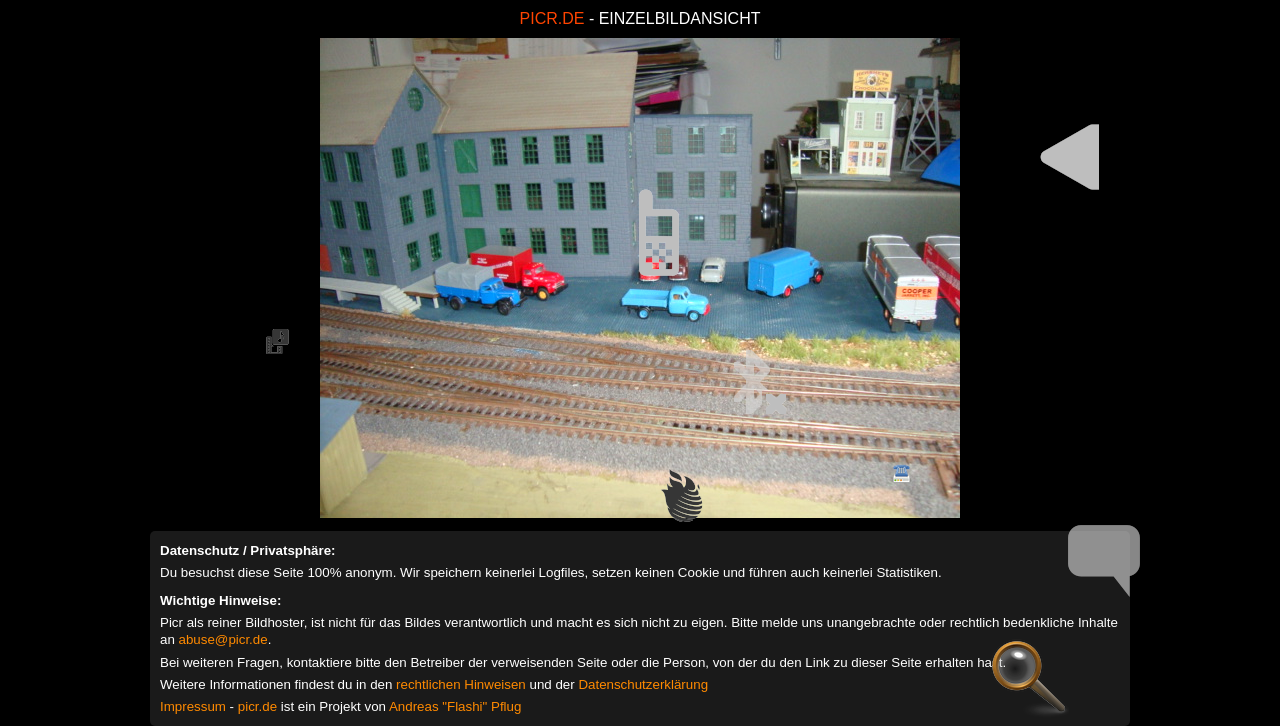  What do you see at coordinates (277, 341) in the screenshot?
I see `access multimedia applications` at bounding box center [277, 341].